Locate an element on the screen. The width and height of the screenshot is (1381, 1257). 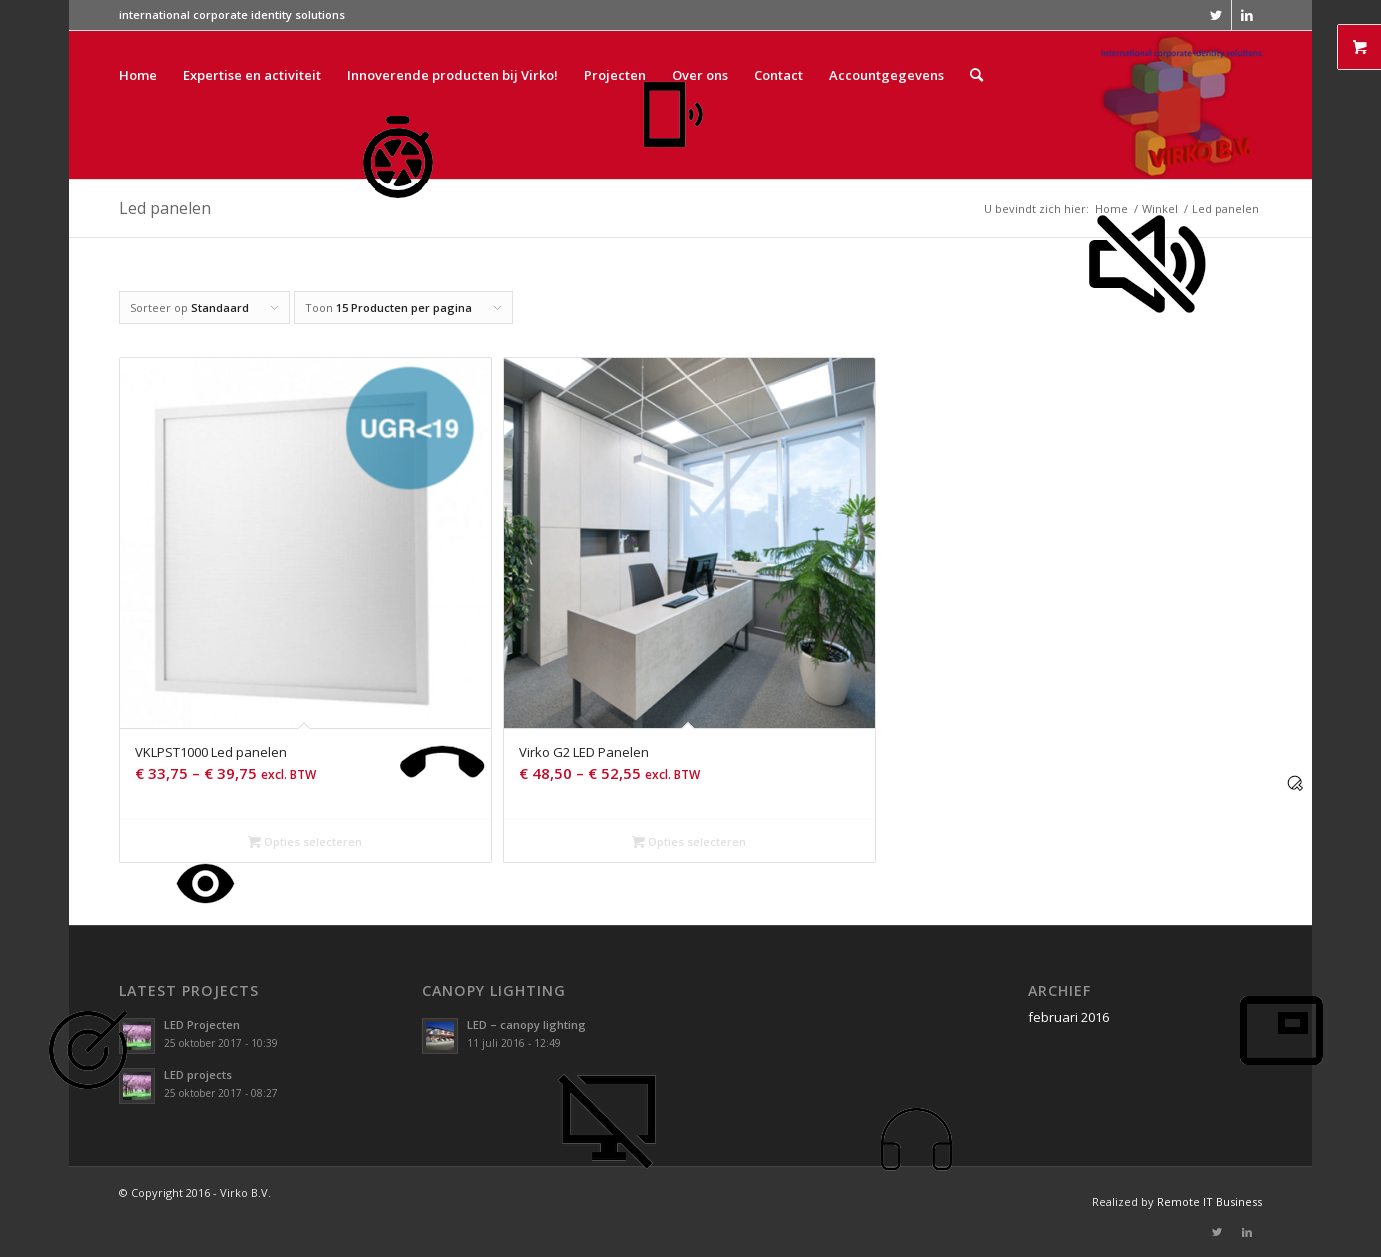
desktop access is currently disabled is located at coordinates (609, 1118).